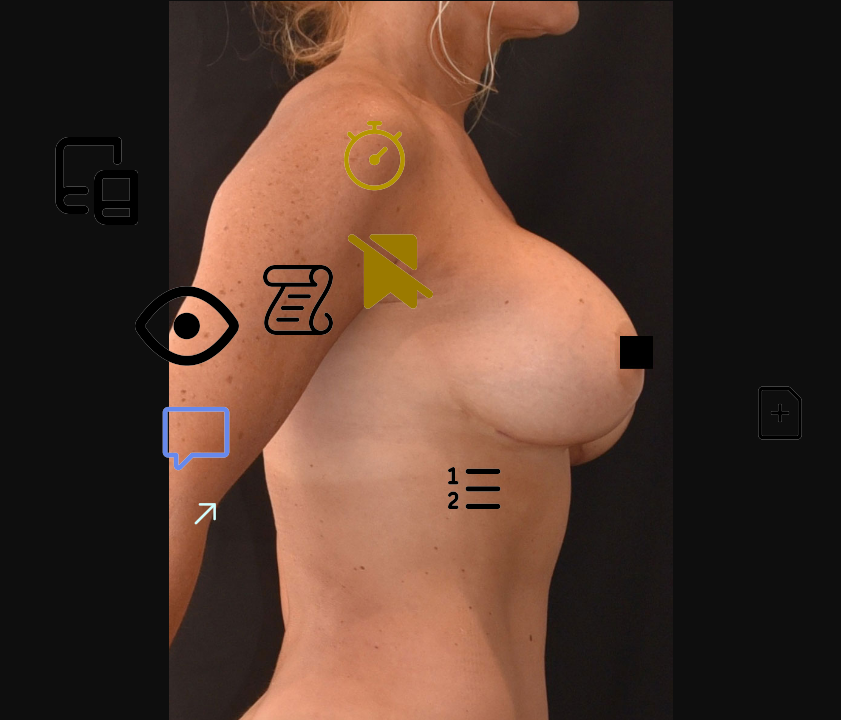 This screenshot has height=720, width=841. What do you see at coordinates (204, 514) in the screenshot?
I see `open link in new tab or window` at bounding box center [204, 514].